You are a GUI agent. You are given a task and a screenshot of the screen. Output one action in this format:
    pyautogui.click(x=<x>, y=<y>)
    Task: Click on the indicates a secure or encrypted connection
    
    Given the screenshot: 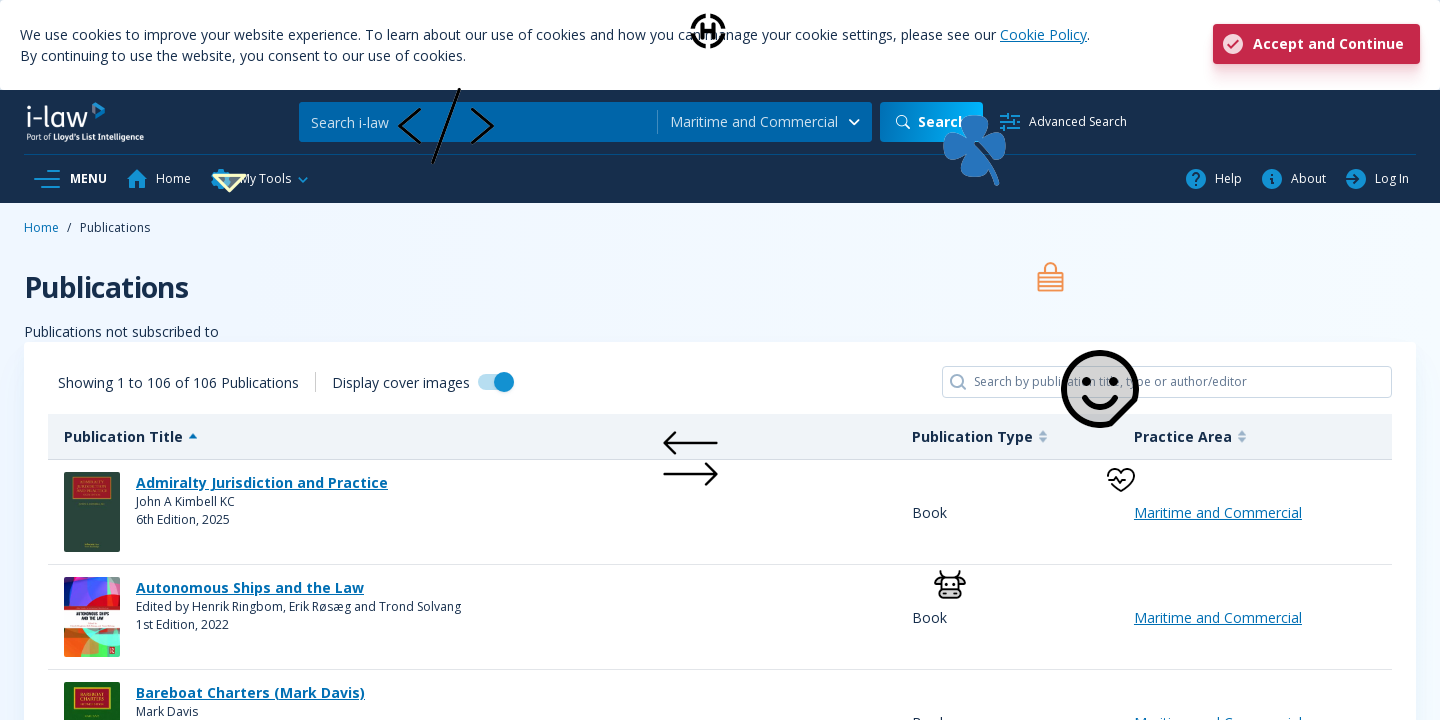 What is the action you would take?
    pyautogui.click(x=1050, y=278)
    